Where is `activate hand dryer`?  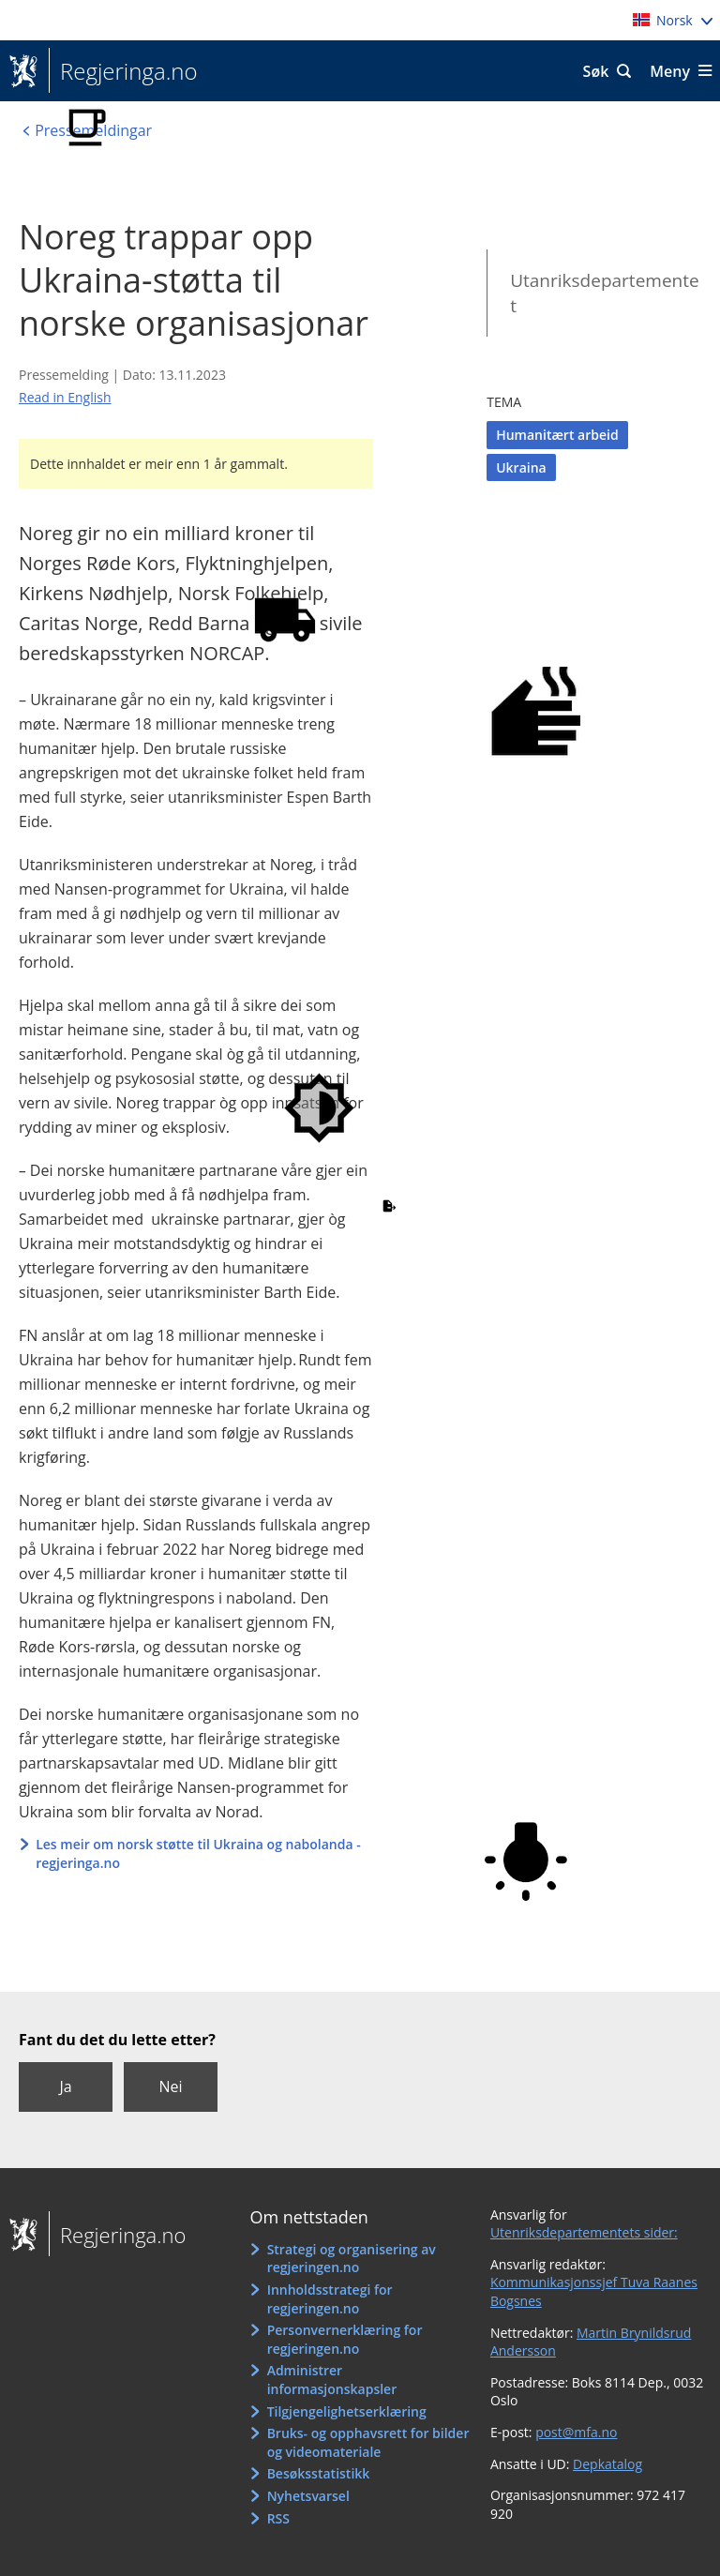 activate hand dryer is located at coordinates (538, 709).